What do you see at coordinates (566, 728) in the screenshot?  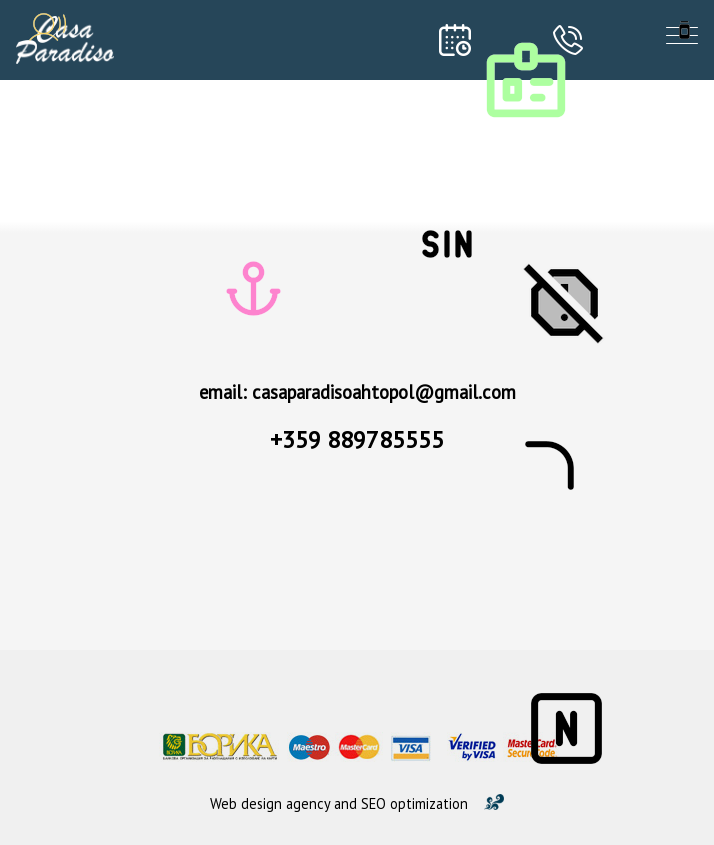 I see `indicates an item starting with the letter N` at bounding box center [566, 728].